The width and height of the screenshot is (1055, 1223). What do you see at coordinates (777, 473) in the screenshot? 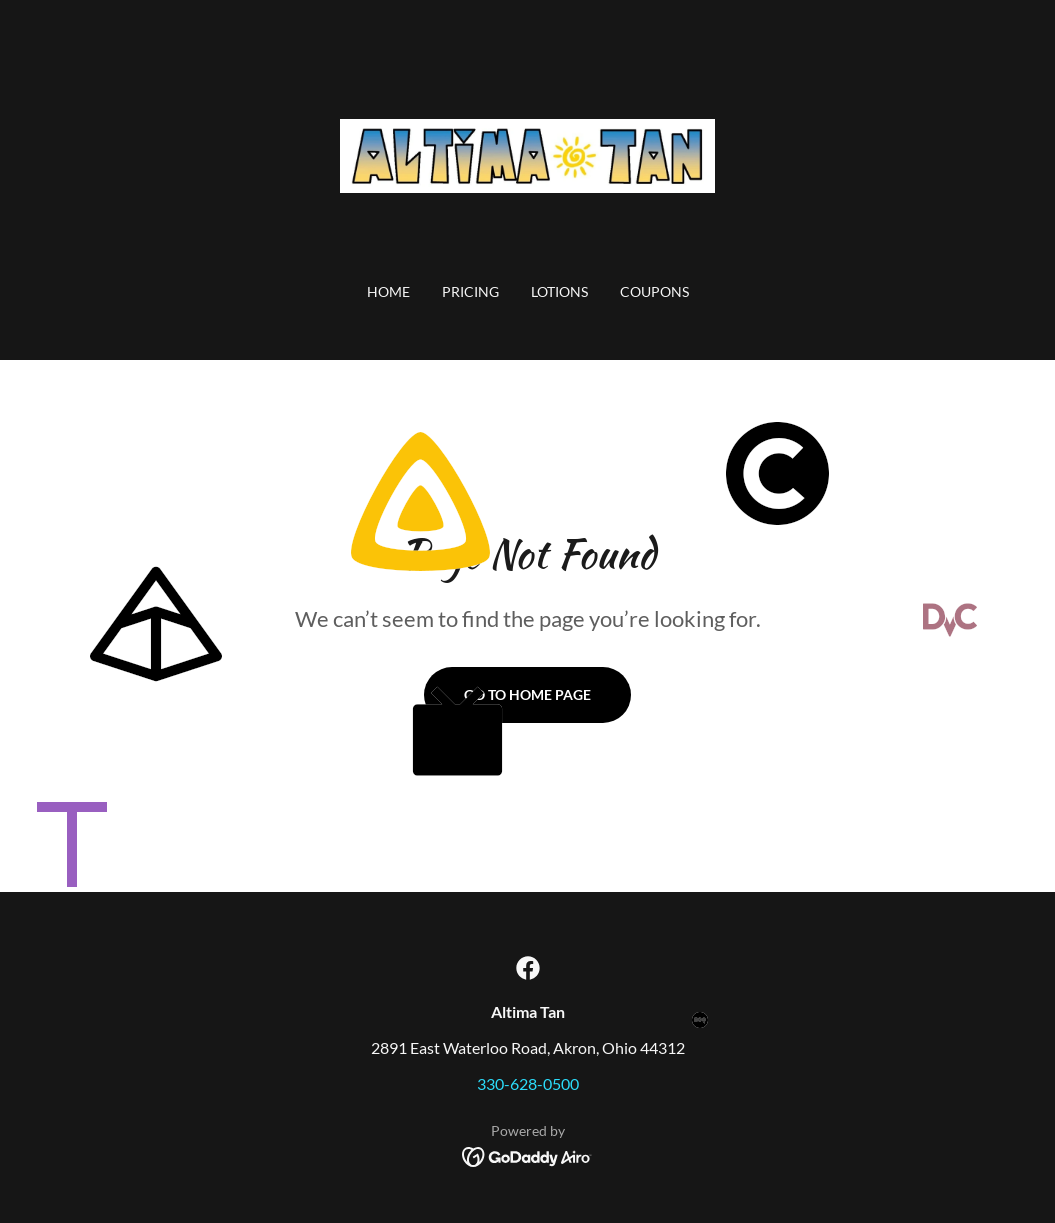
I see `Cloudera company logo` at bounding box center [777, 473].